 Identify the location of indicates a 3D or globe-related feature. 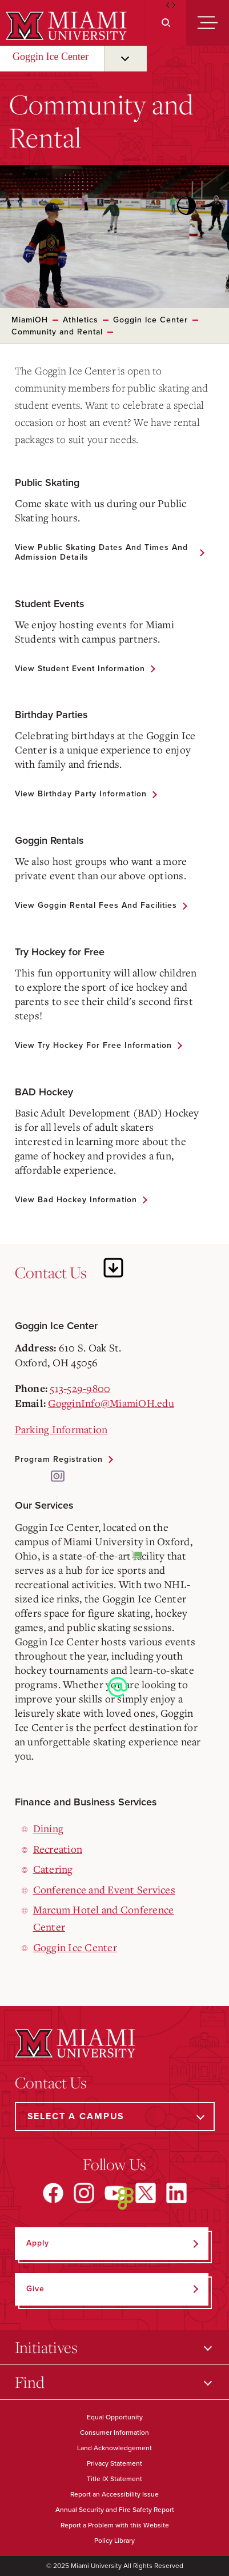
(186, 205).